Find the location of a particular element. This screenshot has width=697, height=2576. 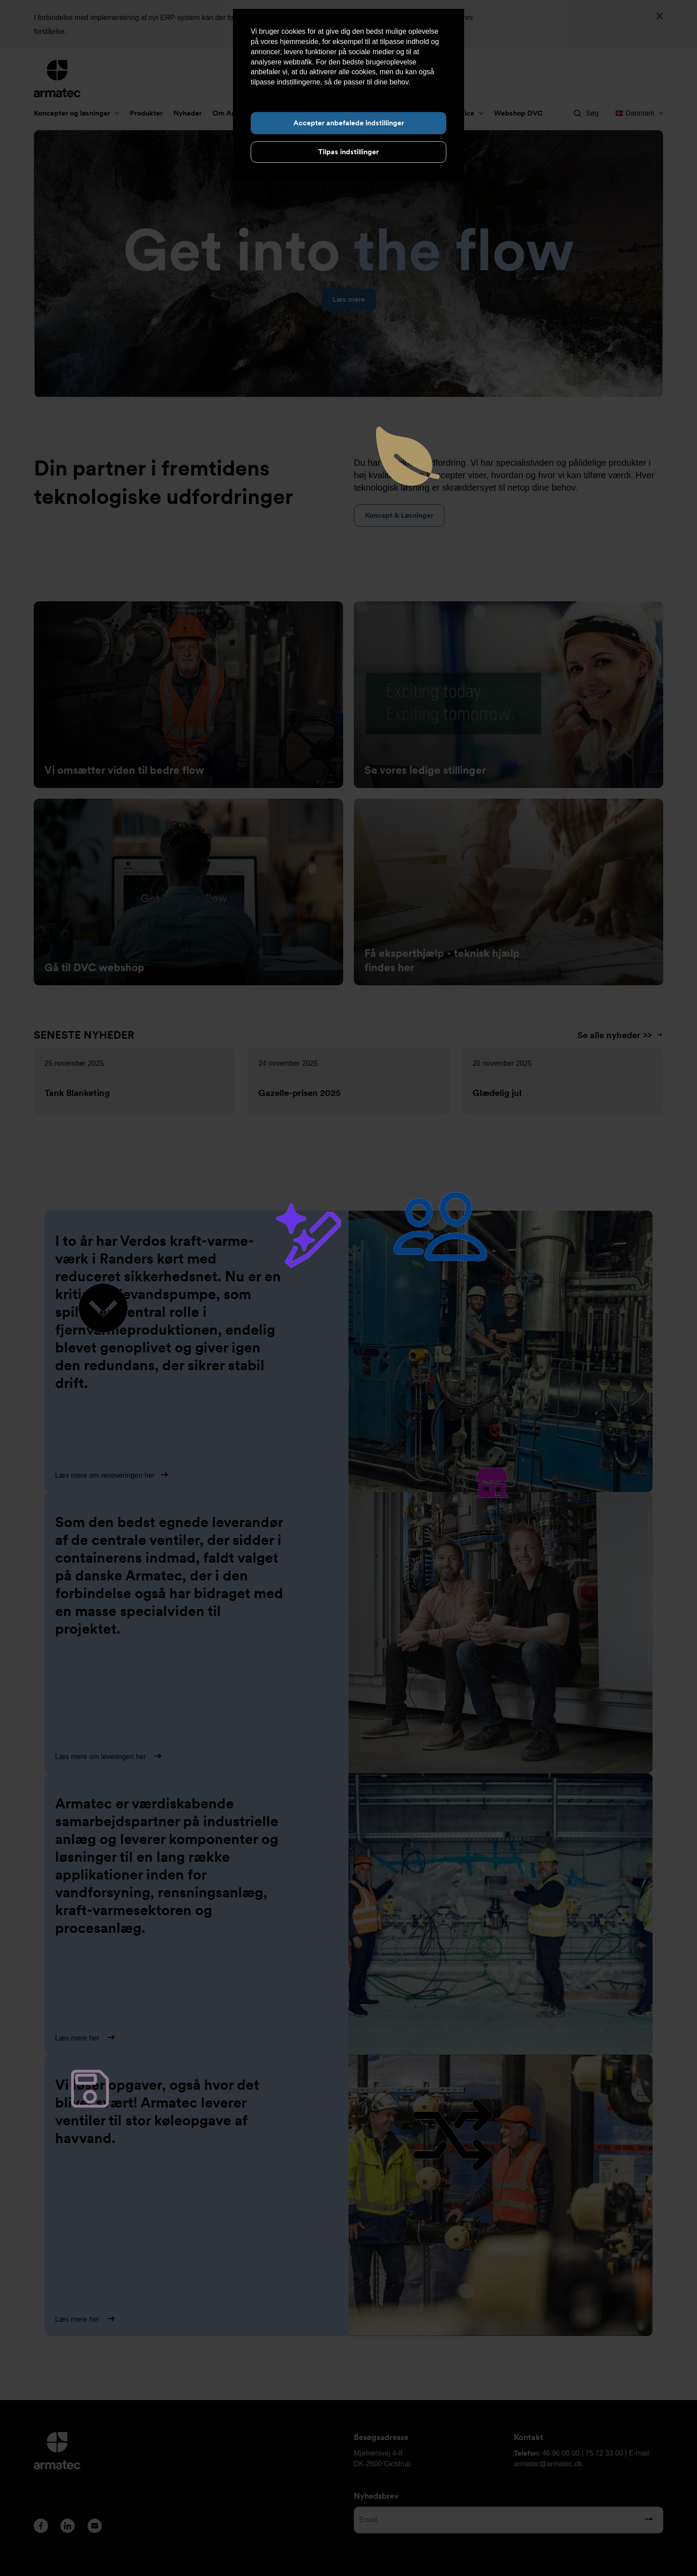

view dynamic or live feed content is located at coordinates (96, 715).